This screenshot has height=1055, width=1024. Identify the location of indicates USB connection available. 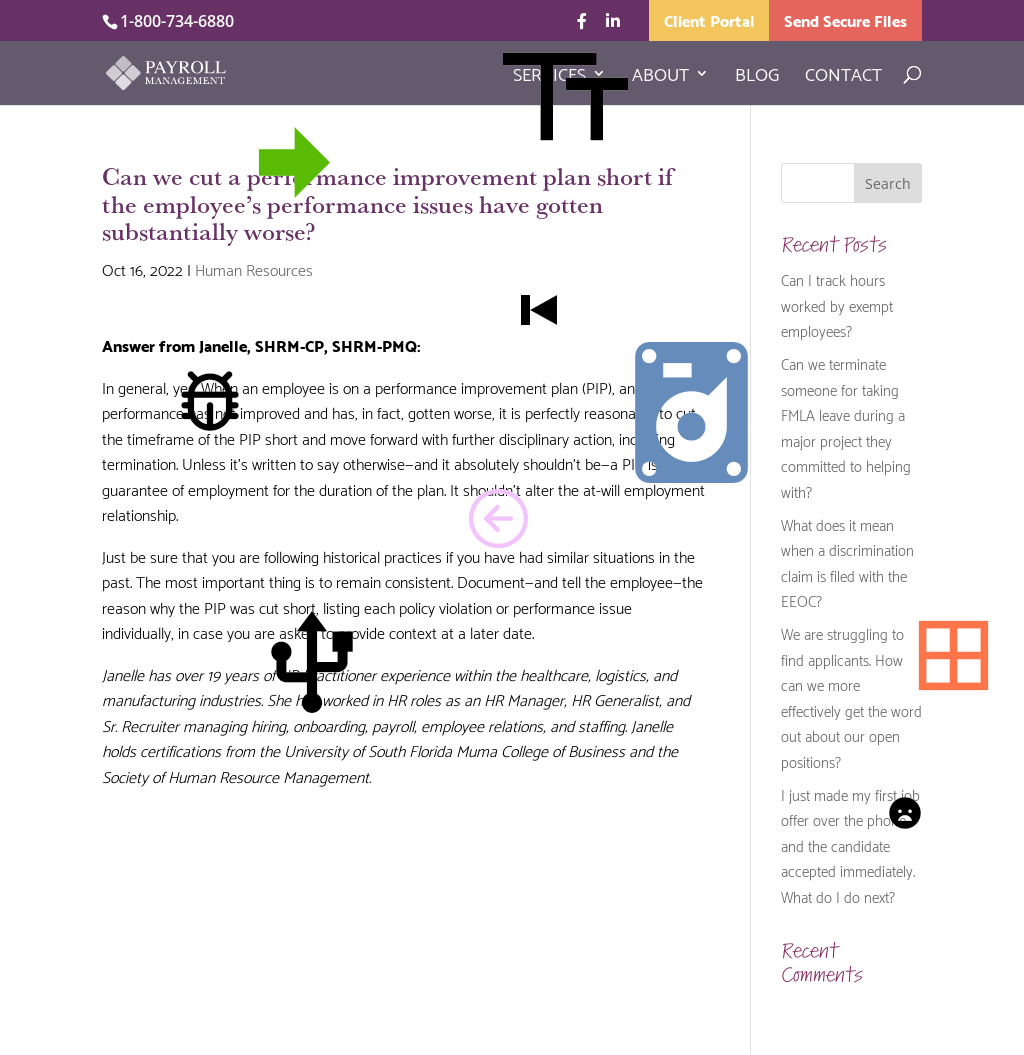
(312, 662).